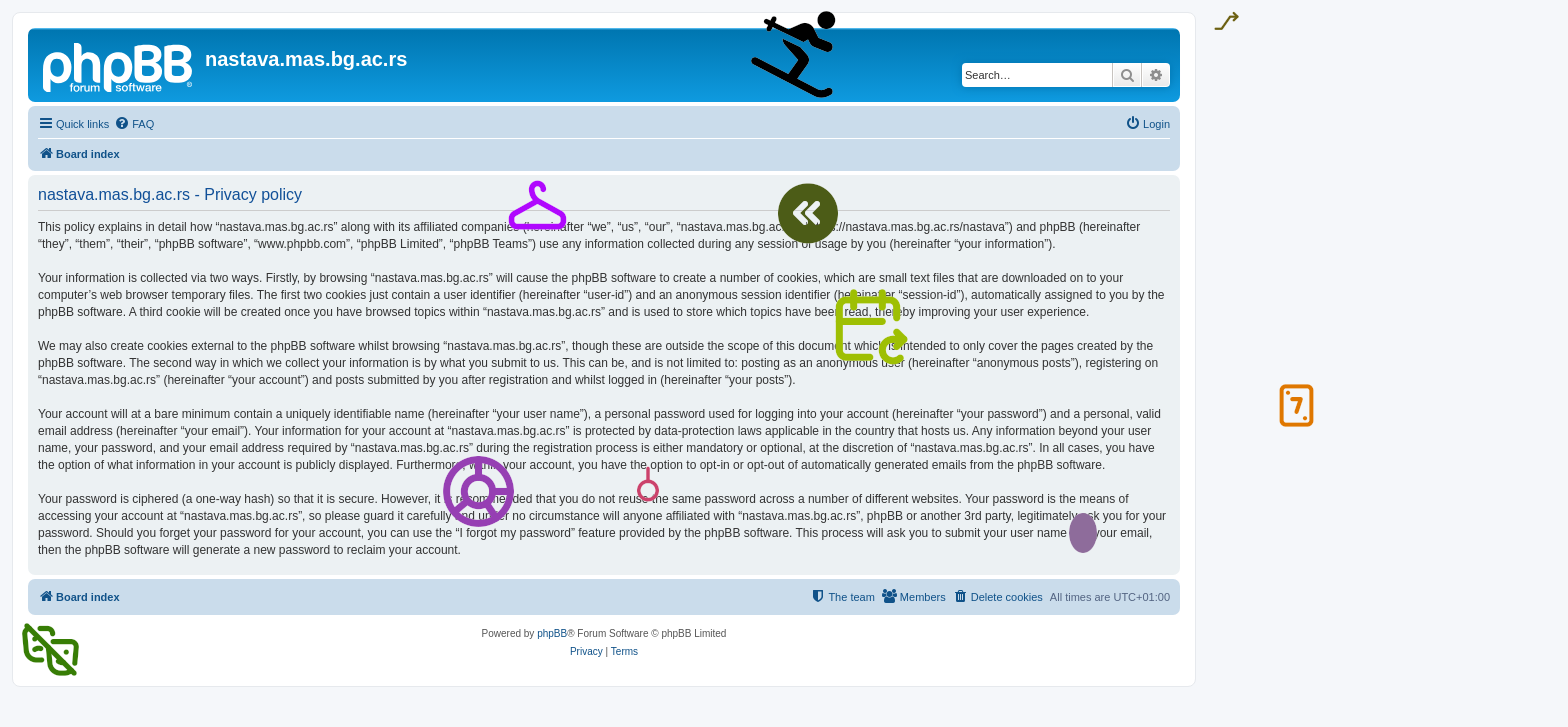 The height and width of the screenshot is (727, 1568). Describe the element at coordinates (808, 213) in the screenshot. I see `go back to previous section` at that location.